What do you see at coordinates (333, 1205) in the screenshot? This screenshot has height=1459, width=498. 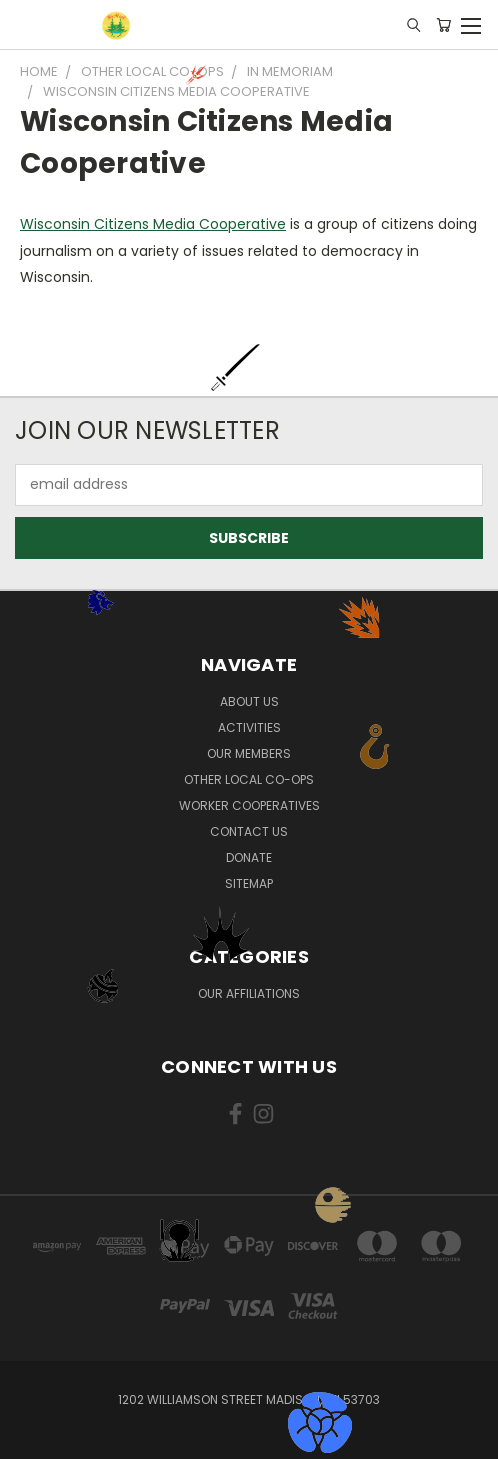 I see `Death Star icon from Star Wars franchise` at bounding box center [333, 1205].